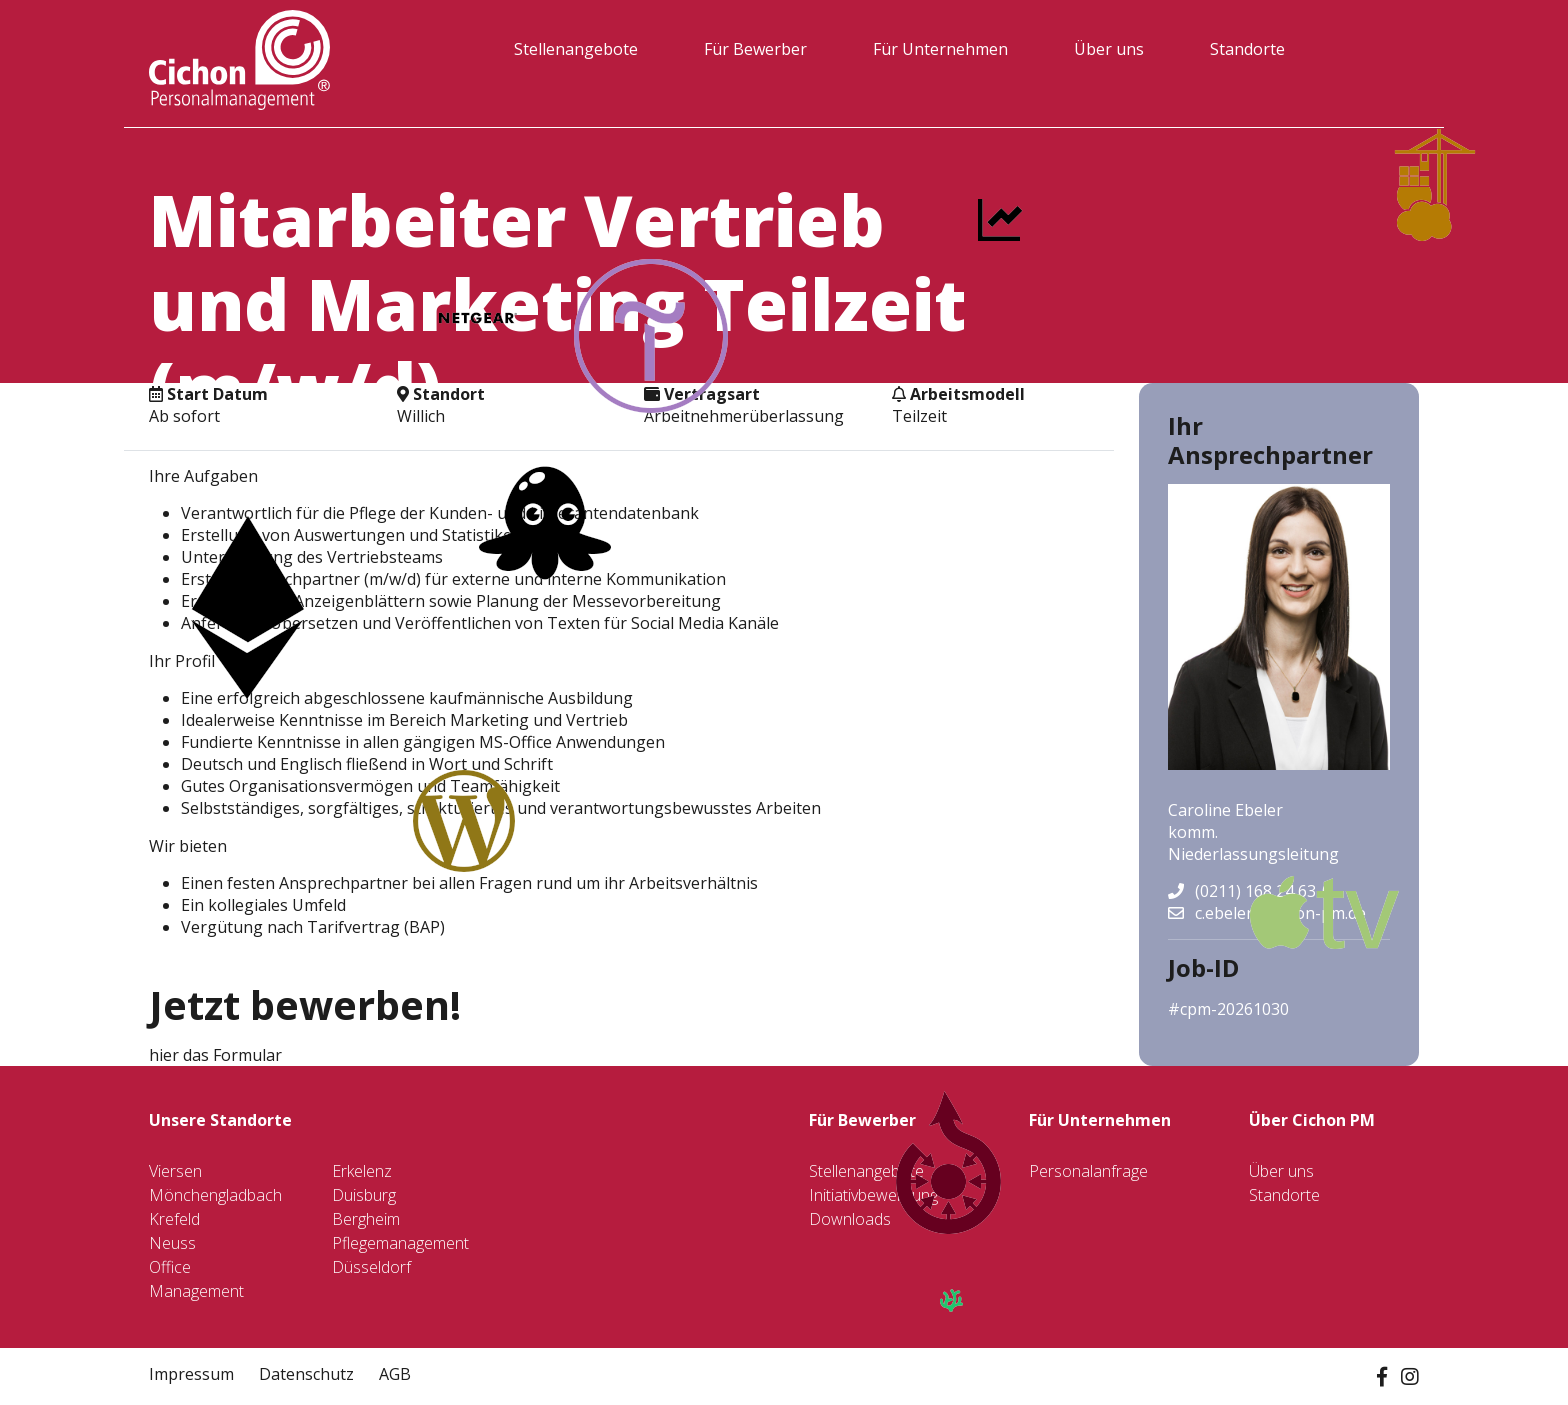 This screenshot has width=1568, height=1405. Describe the element at coordinates (545, 523) in the screenshot. I see `chainguard company logo` at that location.